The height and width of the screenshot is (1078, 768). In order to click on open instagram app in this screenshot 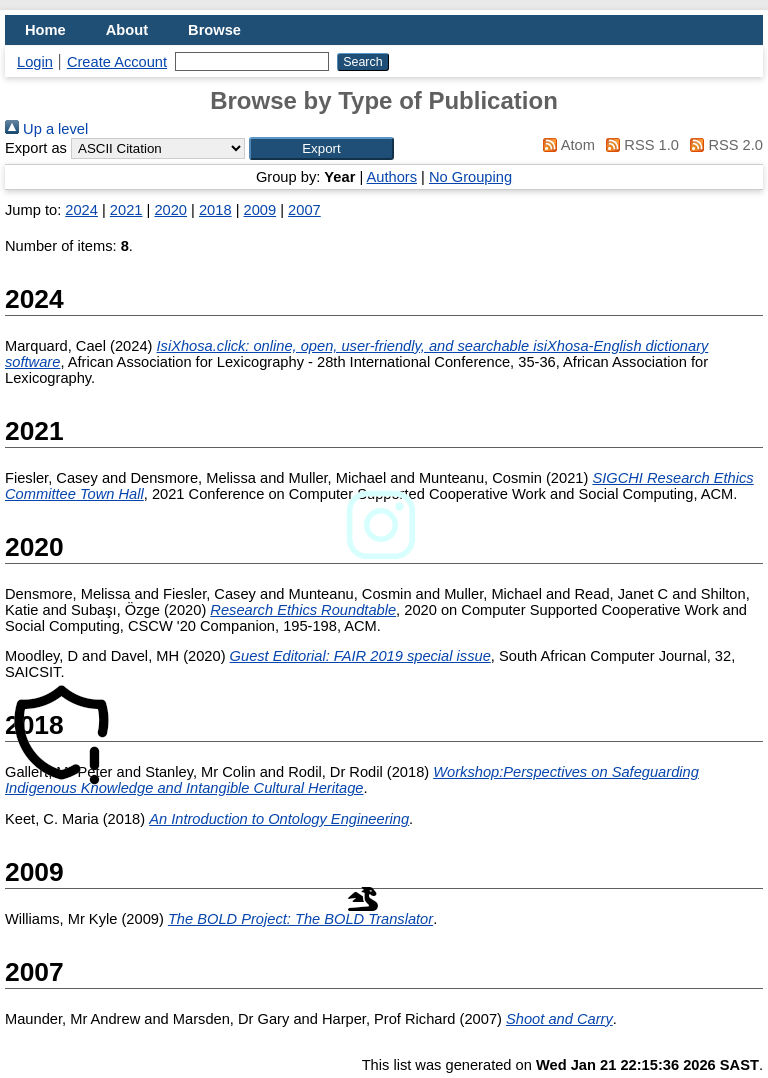, I will do `click(381, 525)`.